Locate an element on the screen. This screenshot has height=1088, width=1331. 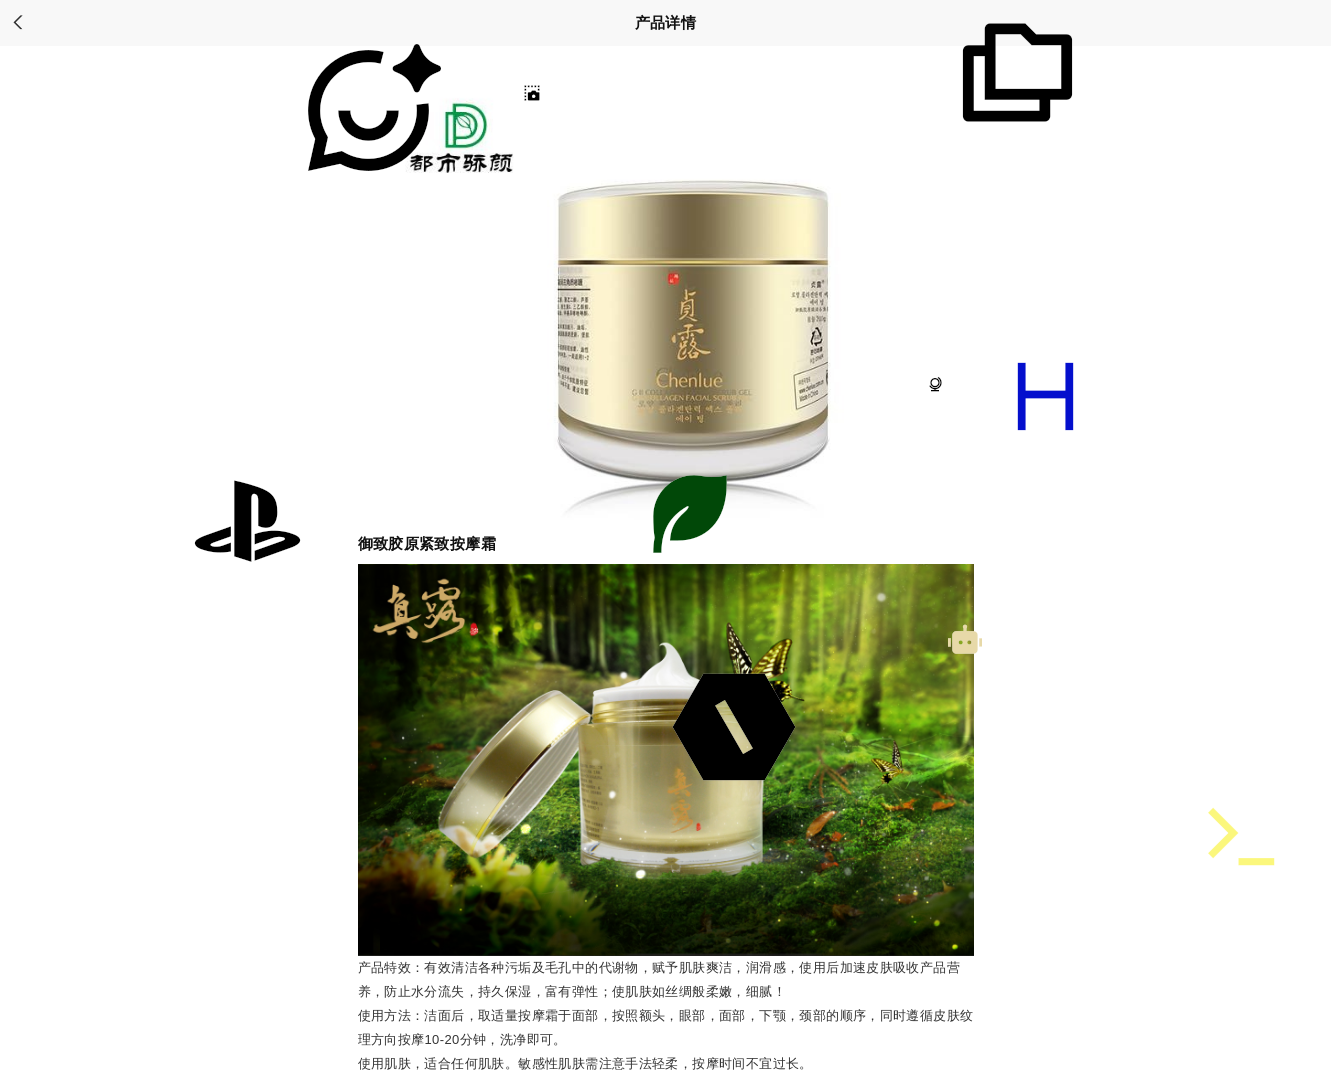
playstation brand or console indicator is located at coordinates (247, 521).